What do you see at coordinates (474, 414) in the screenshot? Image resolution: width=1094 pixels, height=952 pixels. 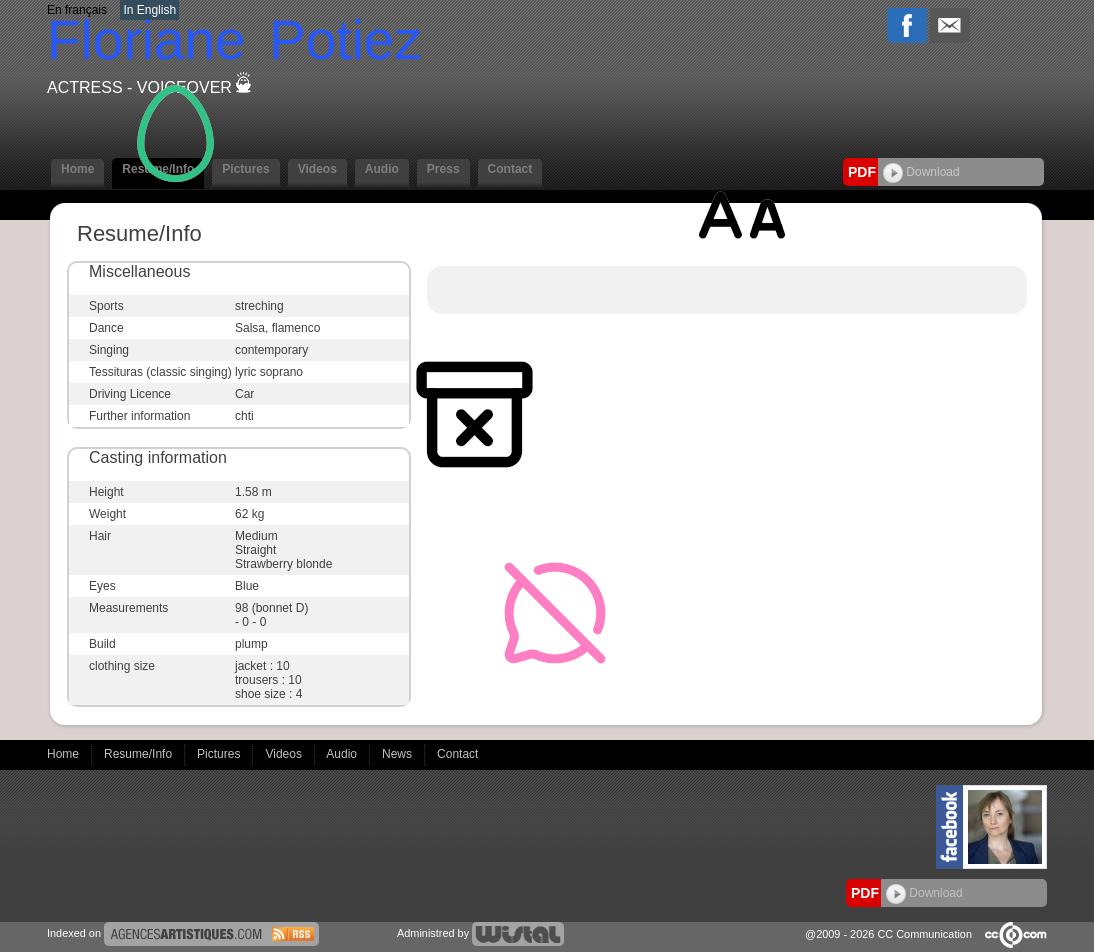 I see `remove item from archive` at bounding box center [474, 414].